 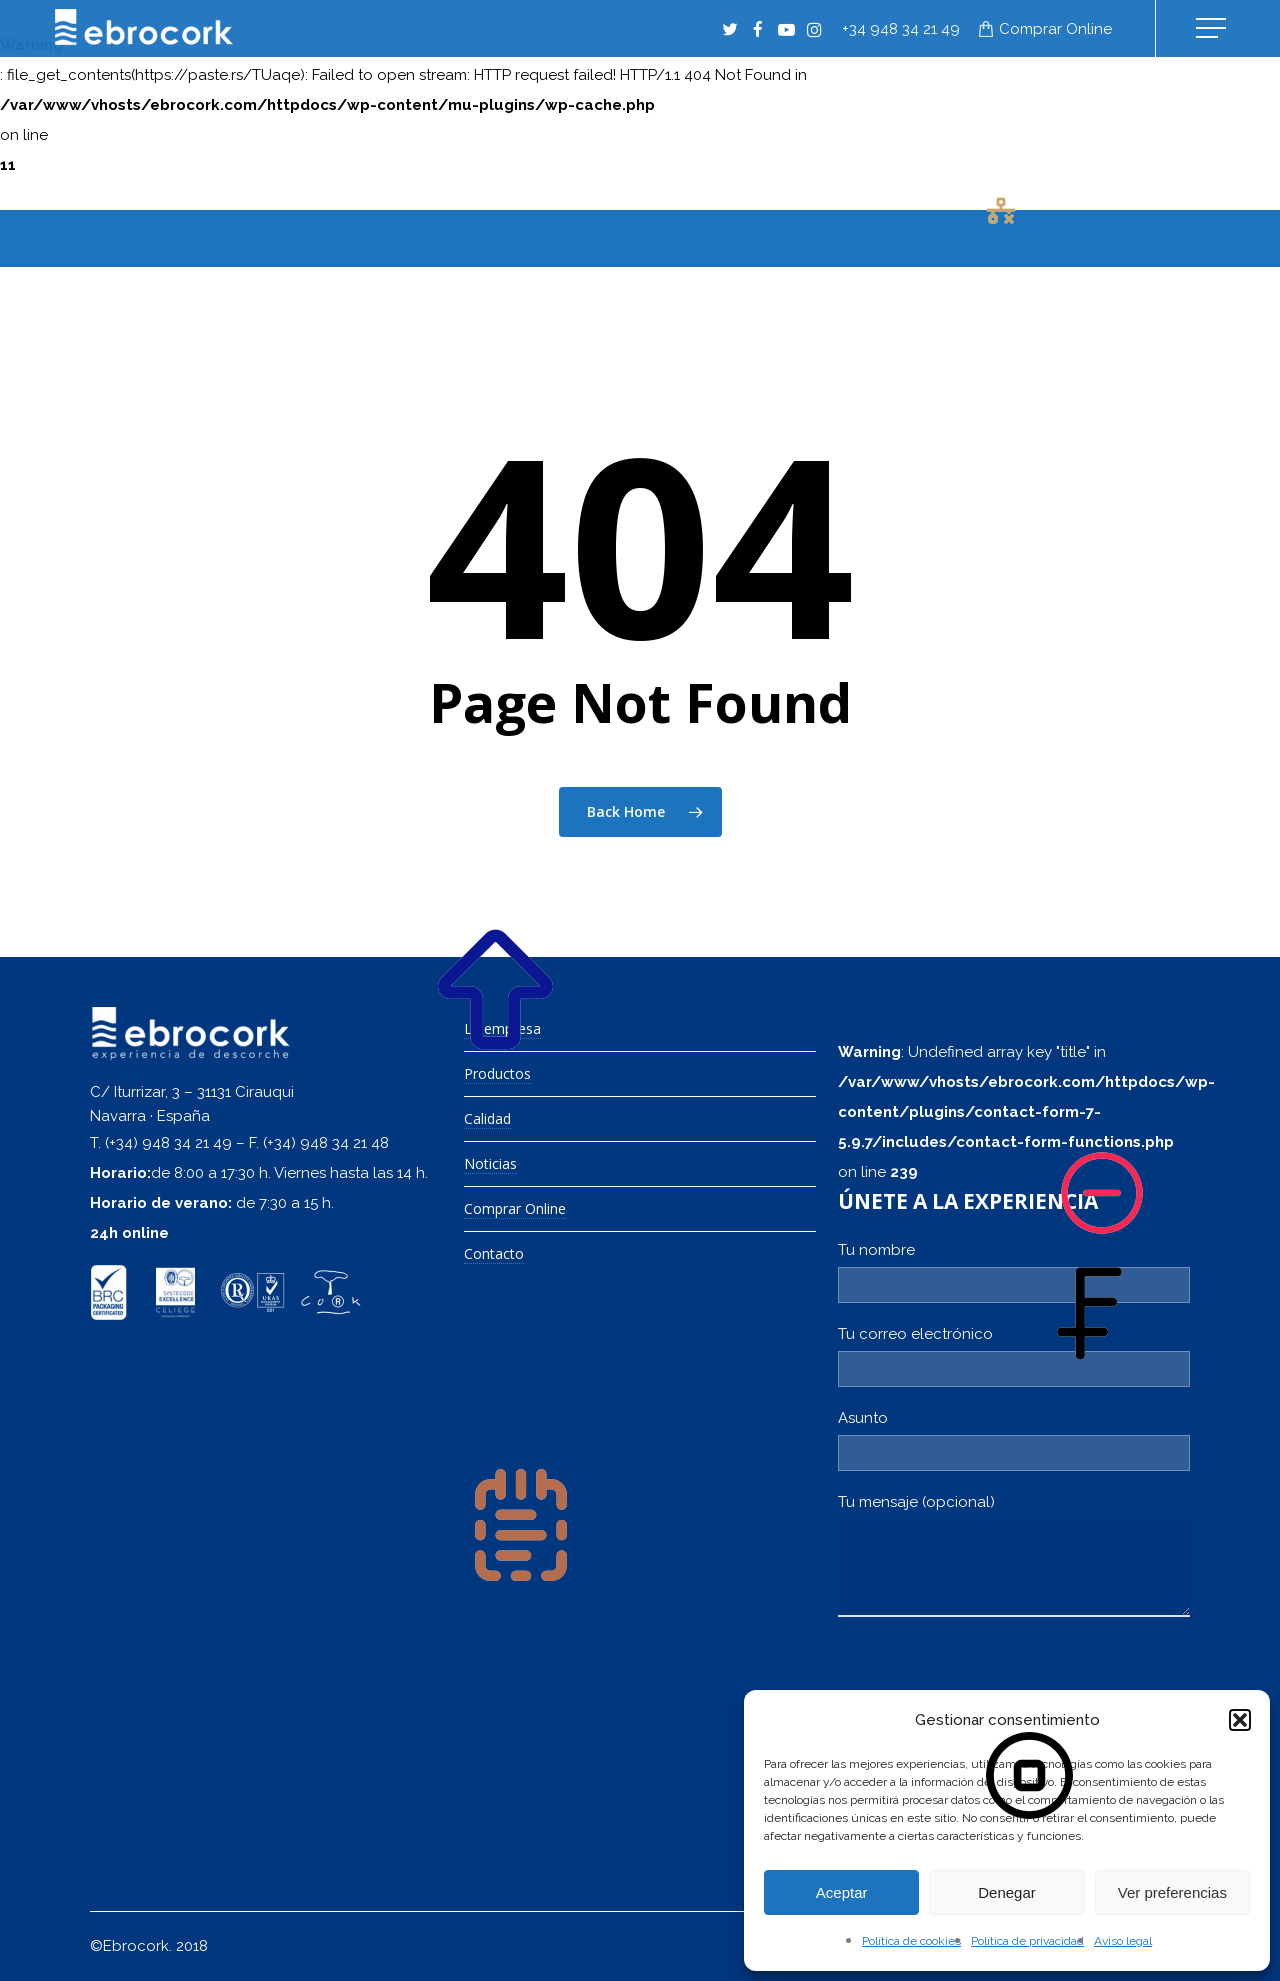 I want to click on stop playback or recording, so click(x=1029, y=1775).